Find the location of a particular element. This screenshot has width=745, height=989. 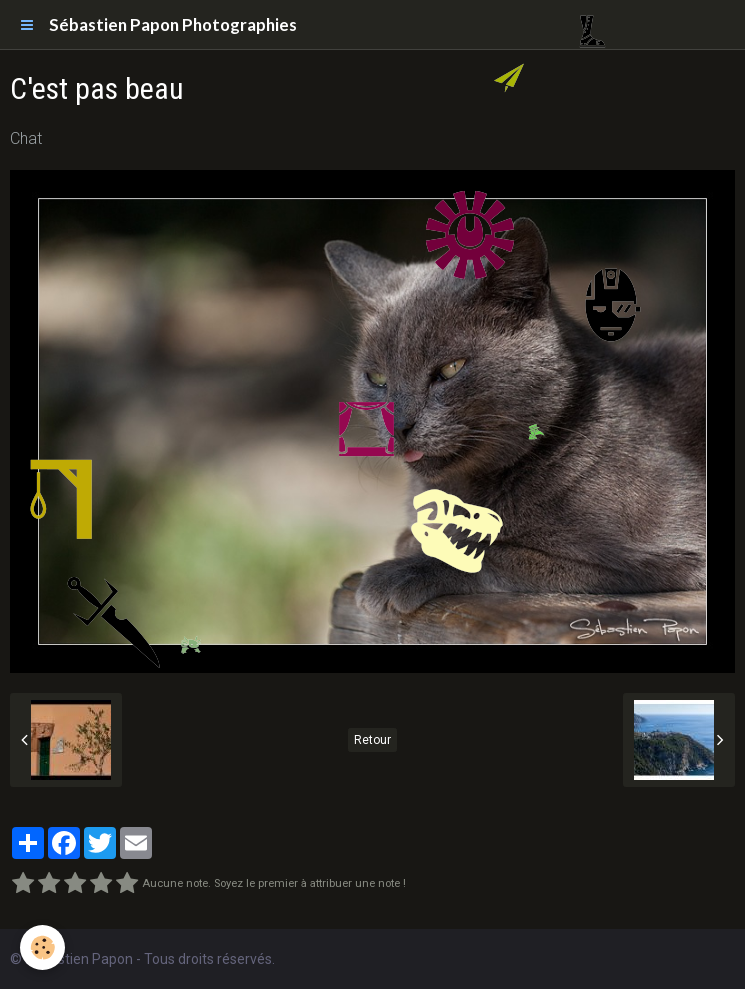

send a message is located at coordinates (509, 78).